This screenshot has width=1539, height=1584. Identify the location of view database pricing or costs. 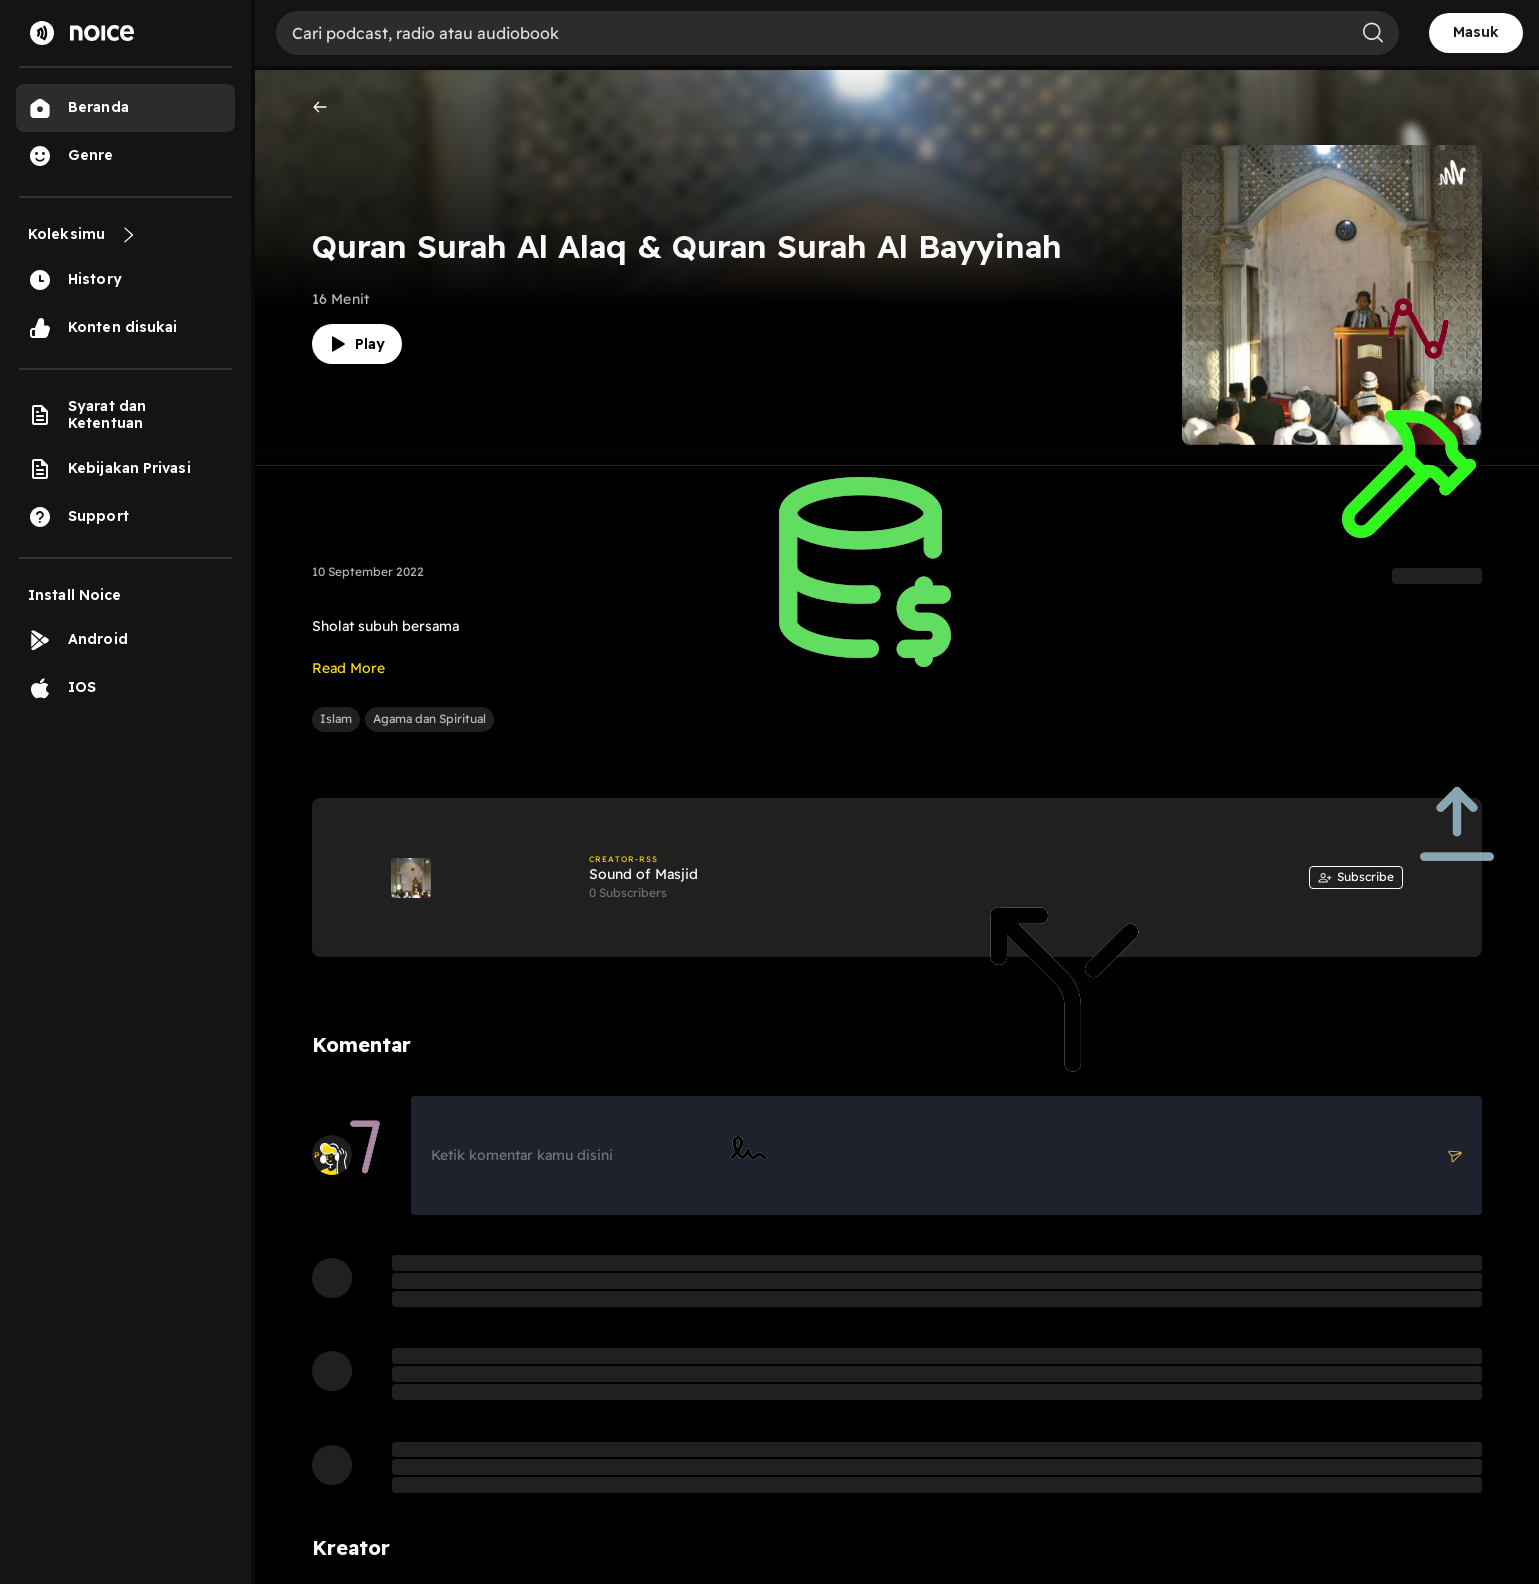
(860, 567).